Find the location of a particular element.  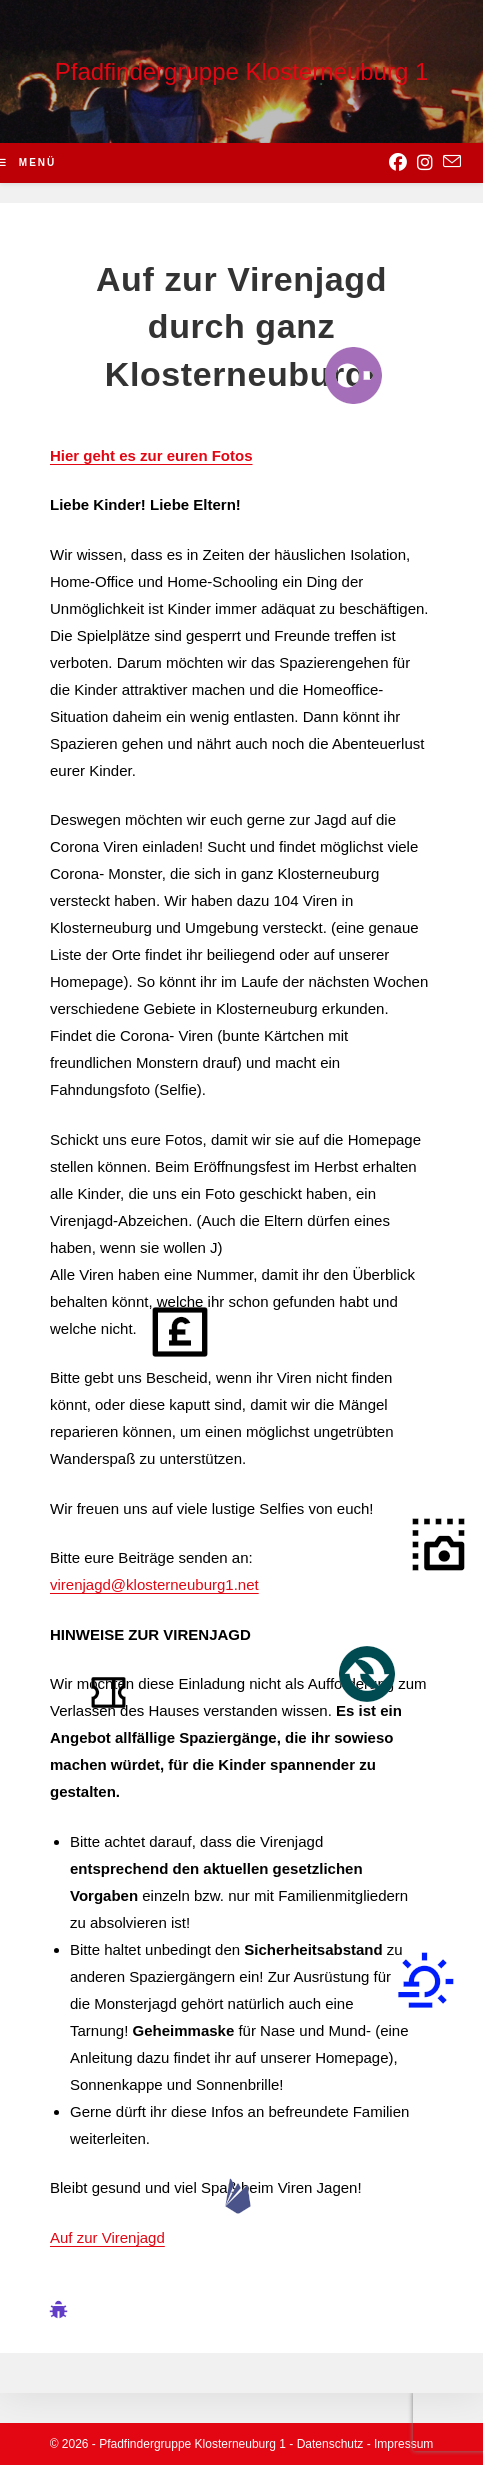

open Convertio file conversion service is located at coordinates (367, 1674).